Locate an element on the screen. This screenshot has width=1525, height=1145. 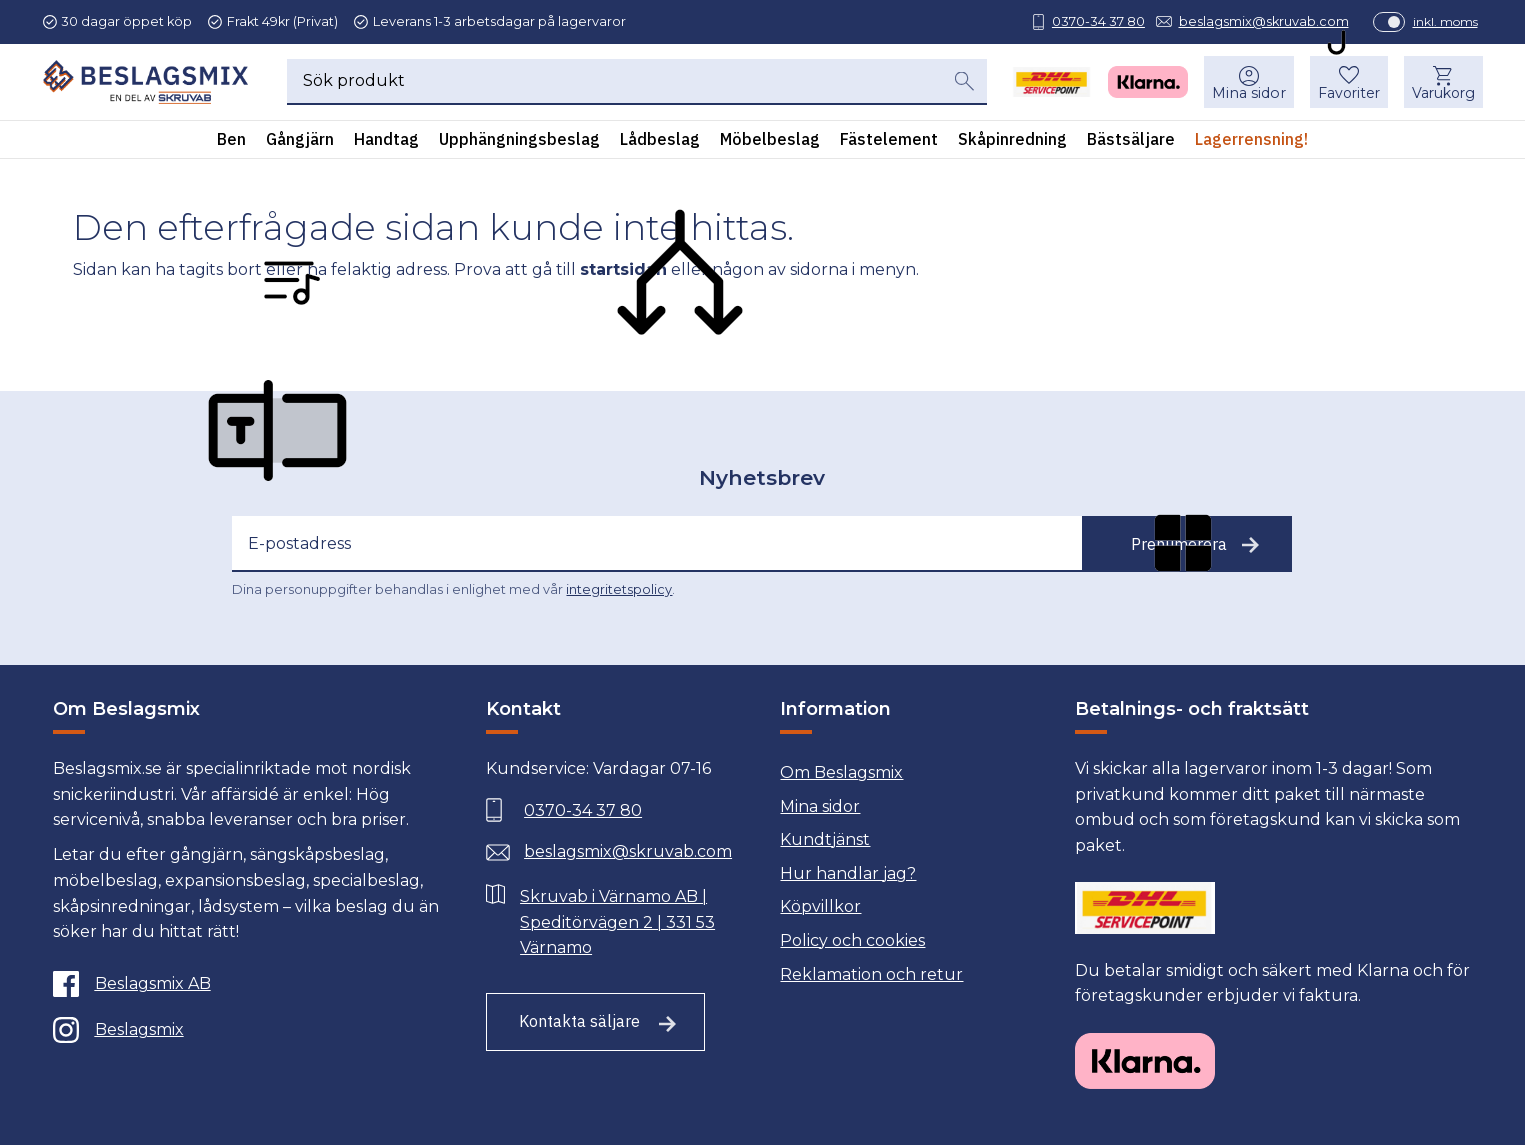
view your music playlist is located at coordinates (289, 280).